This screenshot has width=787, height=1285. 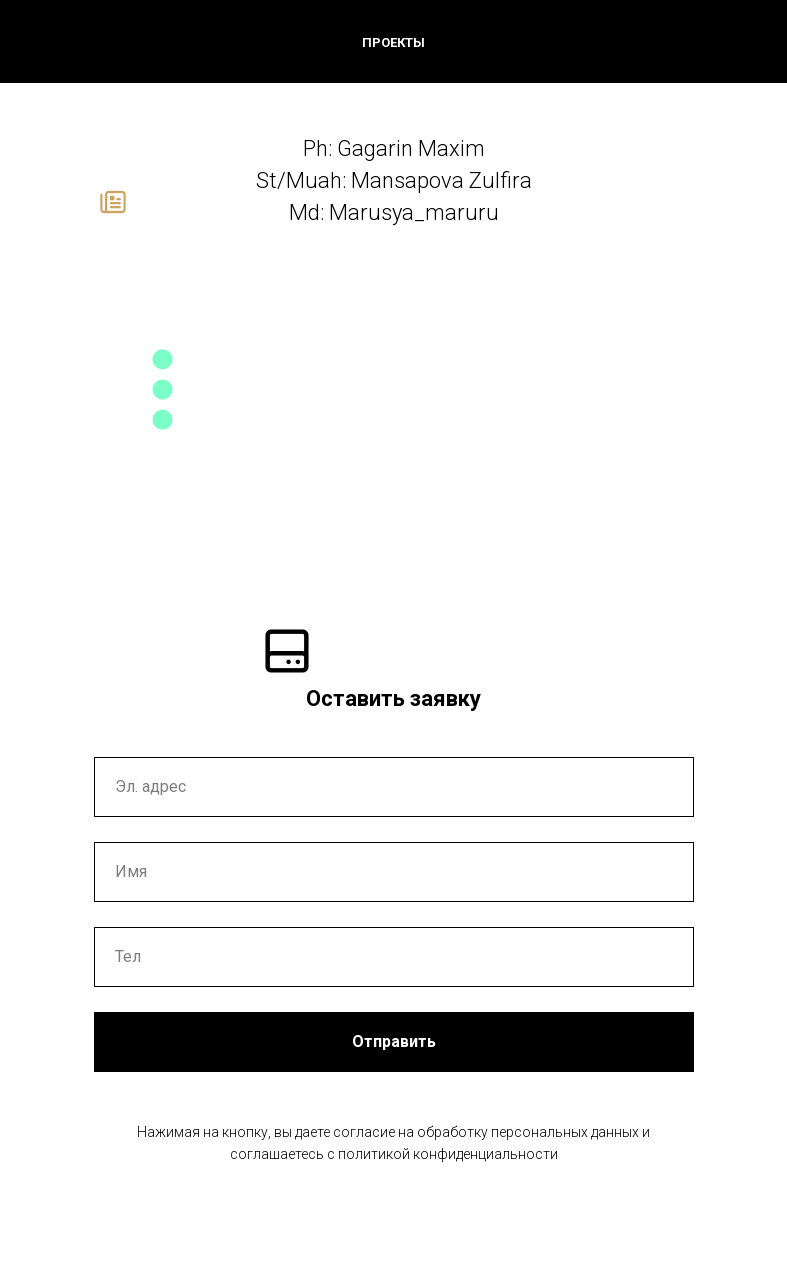 What do you see at coordinates (287, 651) in the screenshot?
I see `access storage or disk management` at bounding box center [287, 651].